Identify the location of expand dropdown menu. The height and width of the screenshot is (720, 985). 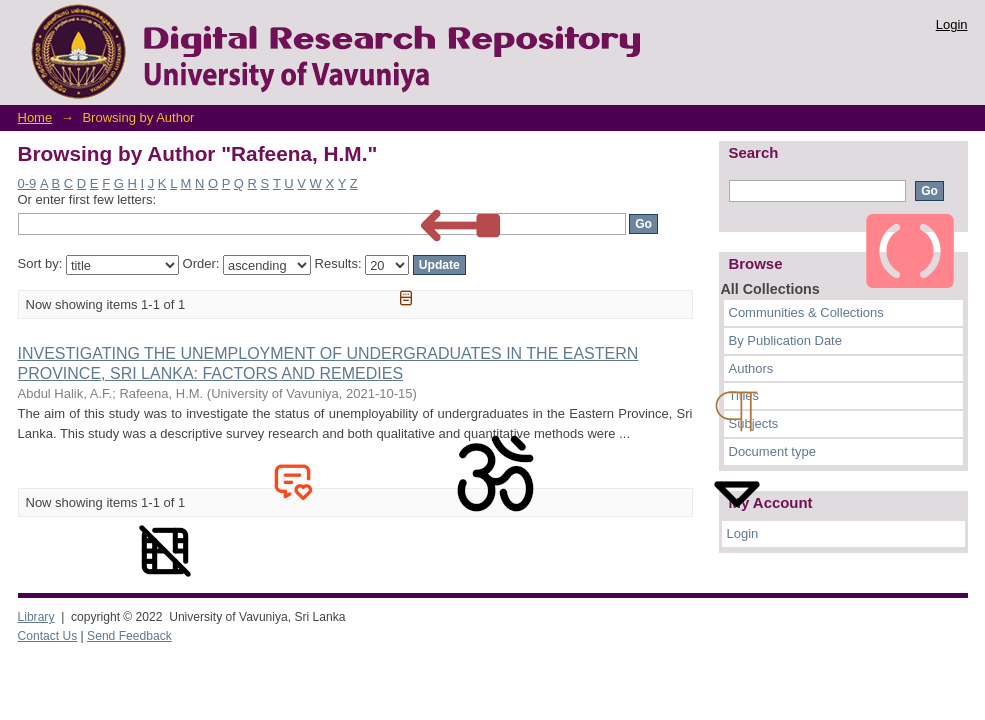
(737, 491).